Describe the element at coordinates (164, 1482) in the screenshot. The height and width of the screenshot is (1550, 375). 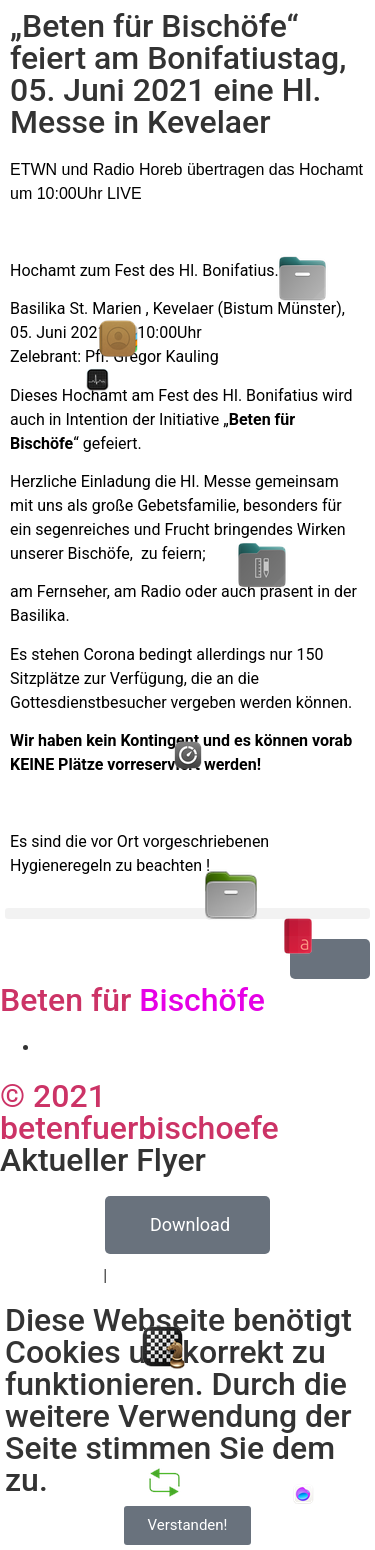
I see `sync or refresh email messages` at that location.